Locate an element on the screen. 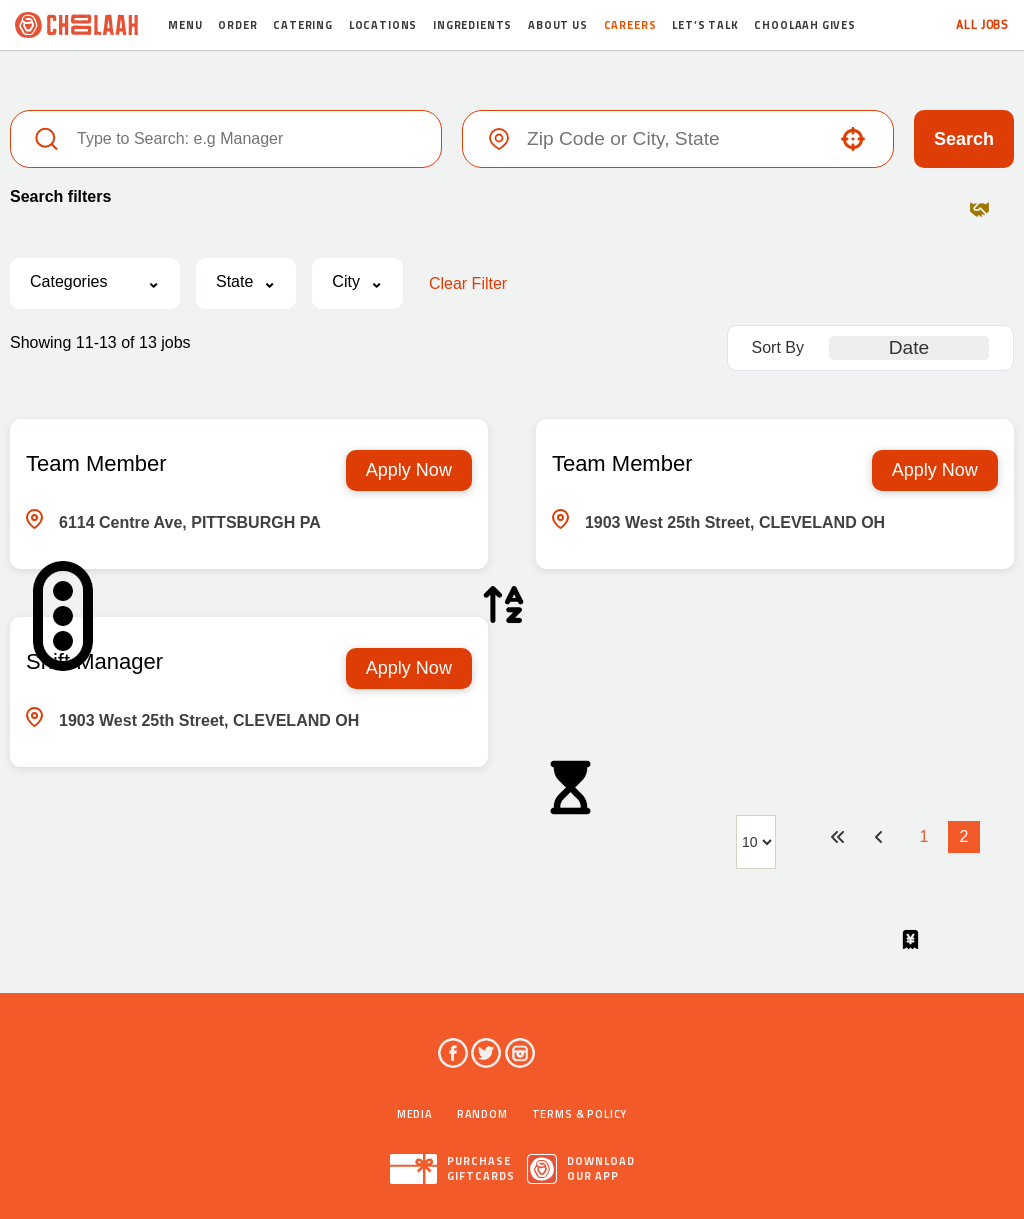  indicates a process has just started or is beginning is located at coordinates (570, 787).